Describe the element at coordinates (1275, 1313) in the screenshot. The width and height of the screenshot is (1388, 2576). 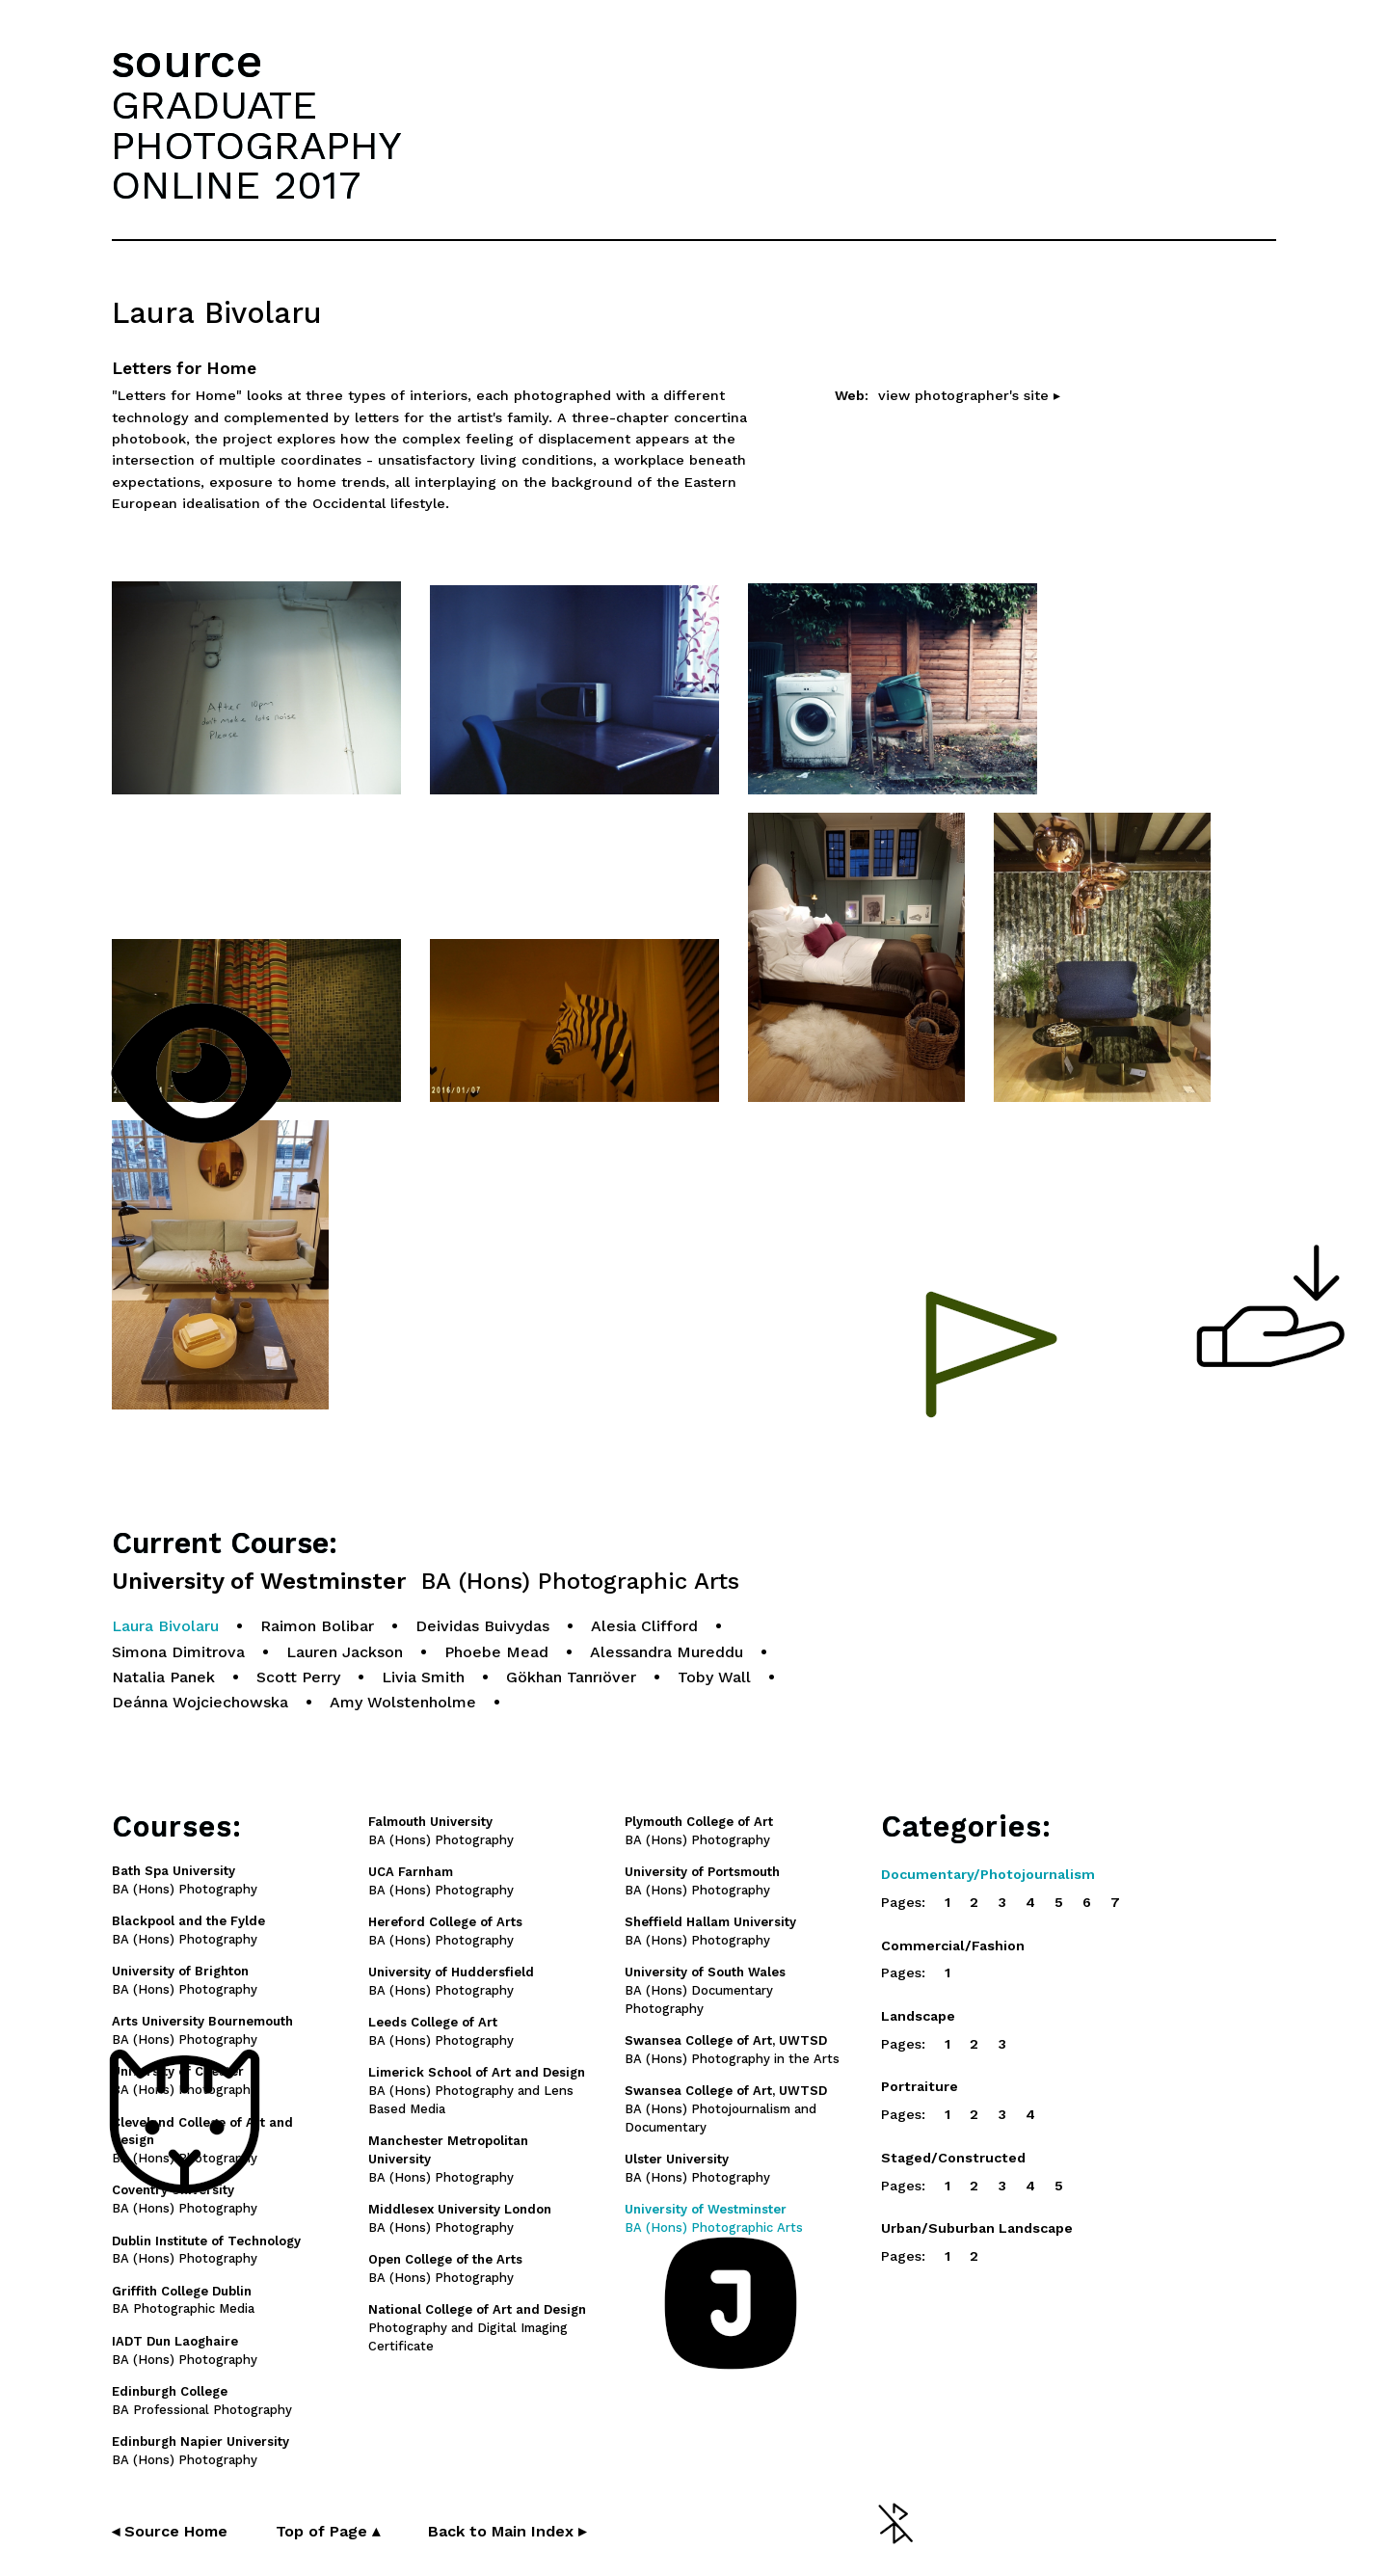
I see `receive or accept an incoming item` at that location.